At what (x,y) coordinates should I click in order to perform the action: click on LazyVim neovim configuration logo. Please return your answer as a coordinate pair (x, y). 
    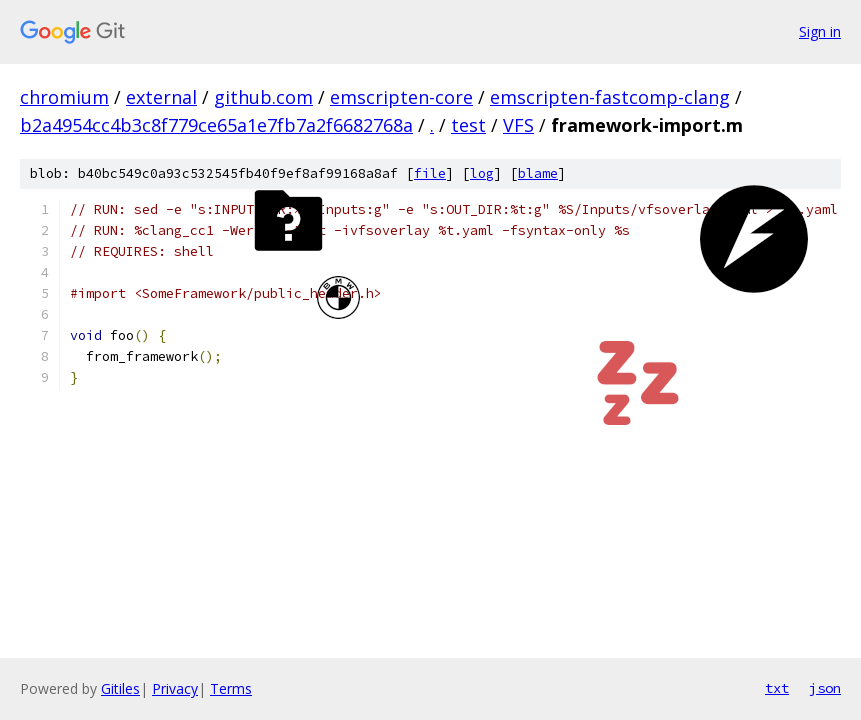
    Looking at the image, I should click on (638, 383).